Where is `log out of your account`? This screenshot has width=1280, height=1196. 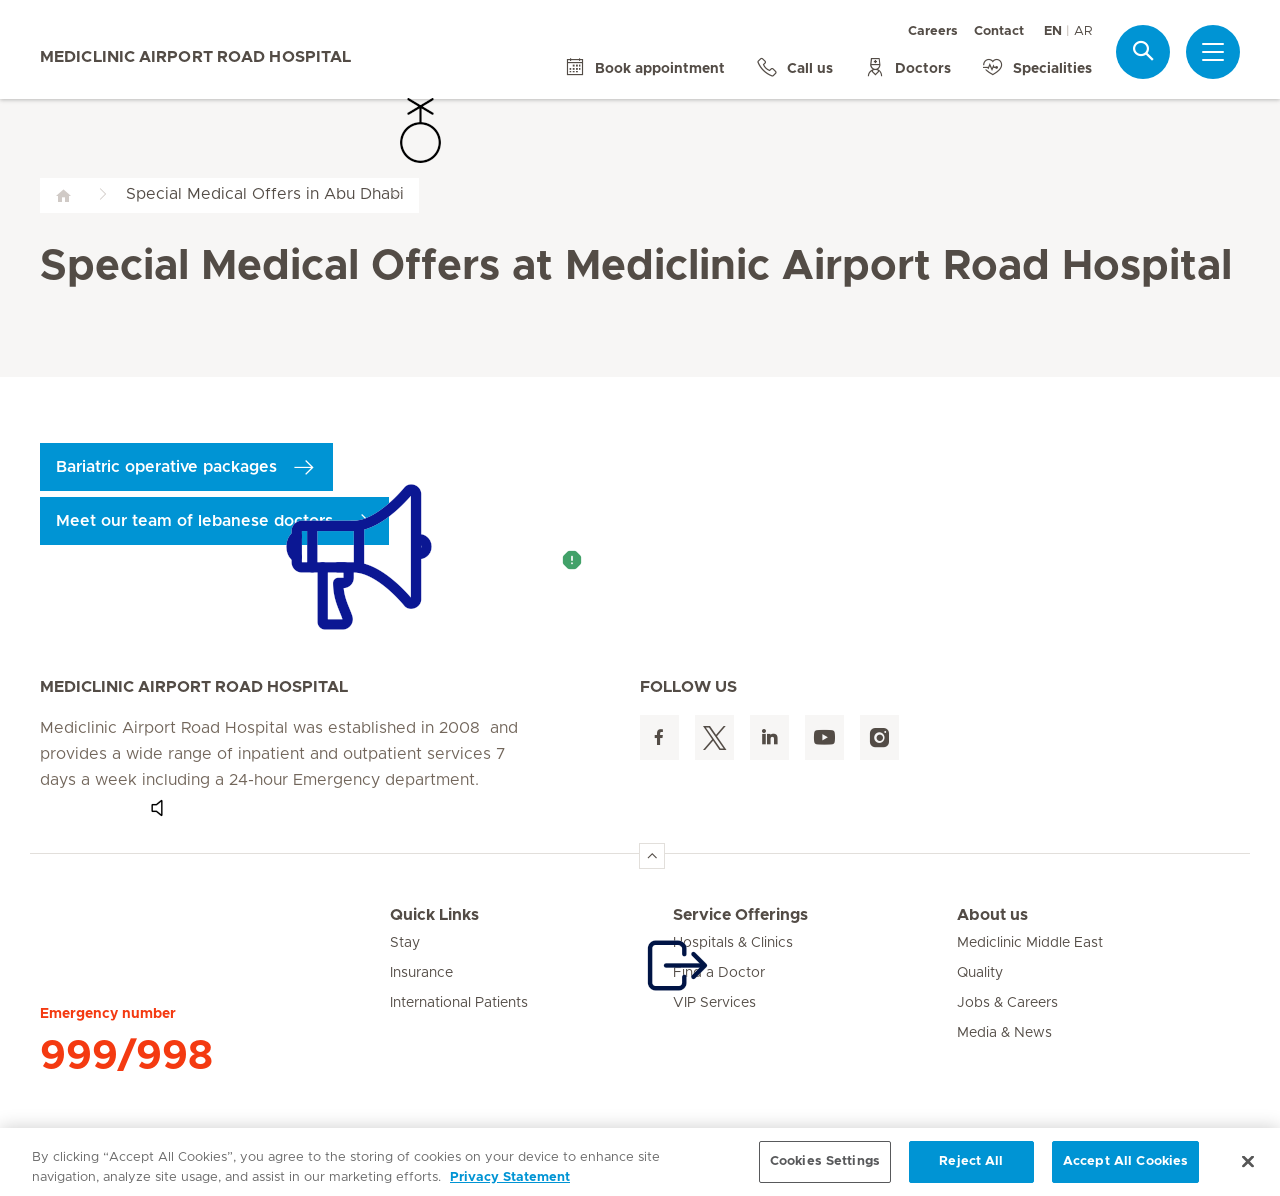 log out of your account is located at coordinates (677, 965).